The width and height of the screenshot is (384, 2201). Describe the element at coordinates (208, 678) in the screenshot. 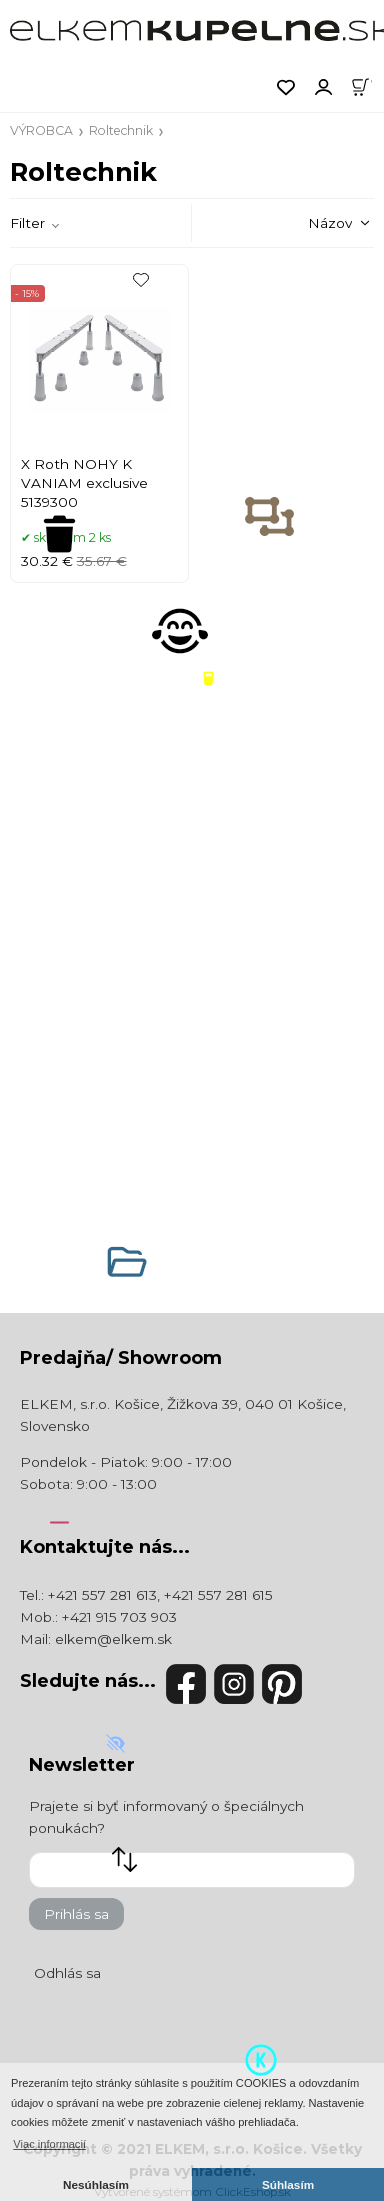

I see `track your water intake` at that location.